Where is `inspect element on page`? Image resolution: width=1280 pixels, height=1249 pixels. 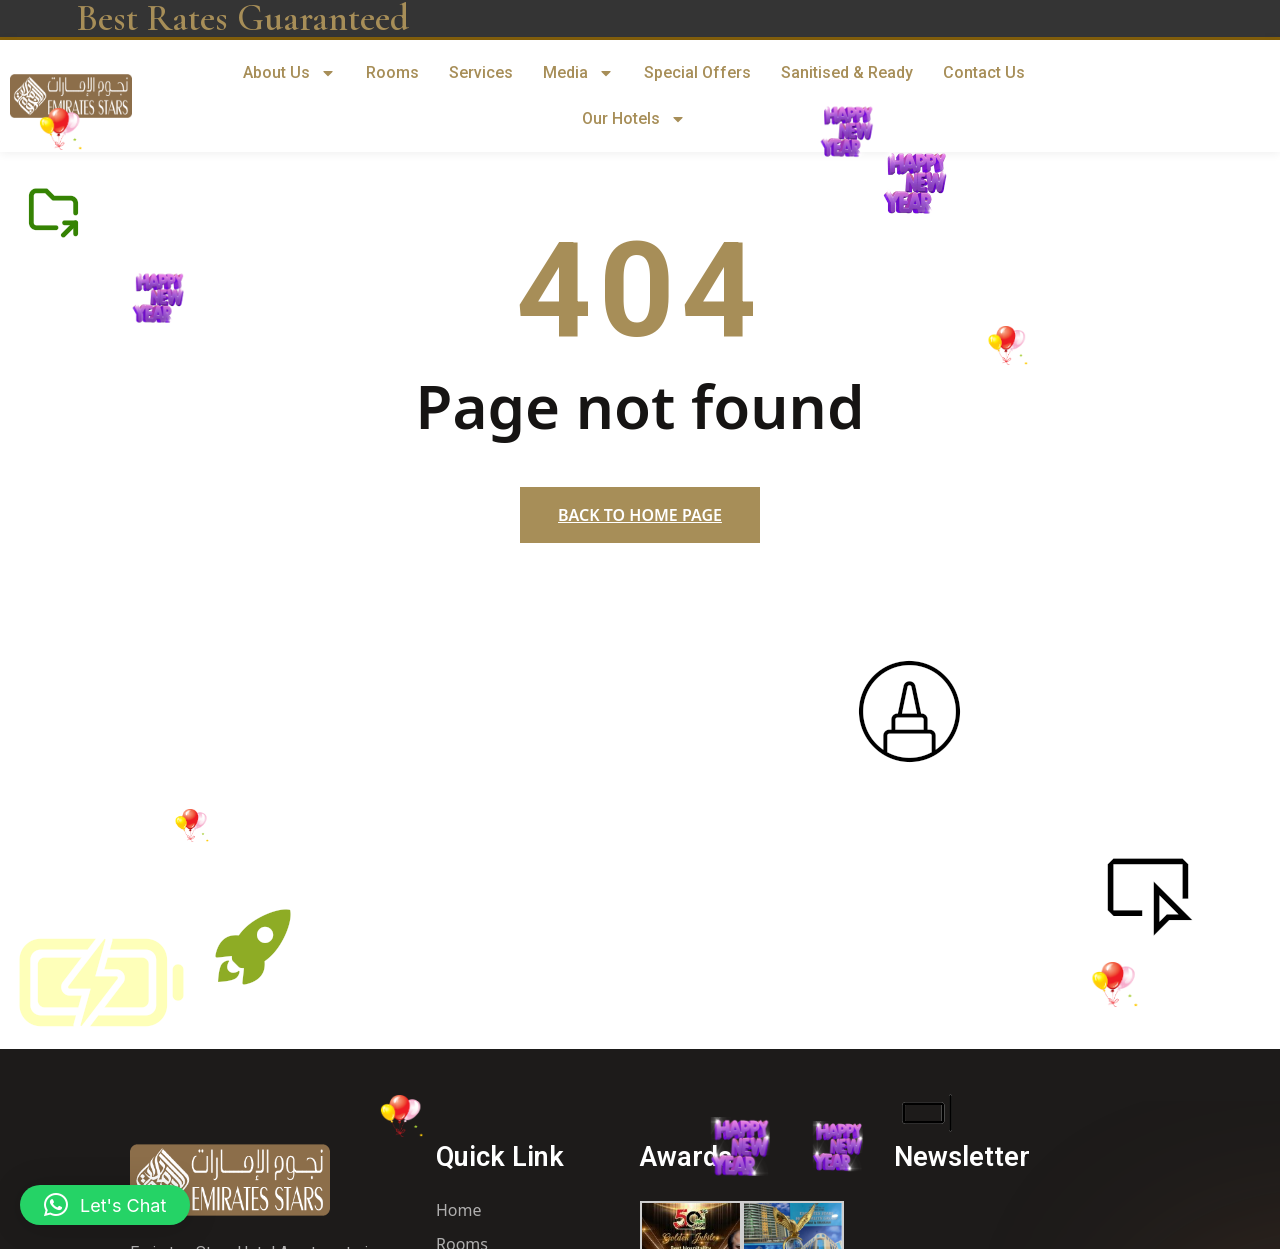 inspect element on page is located at coordinates (1148, 893).